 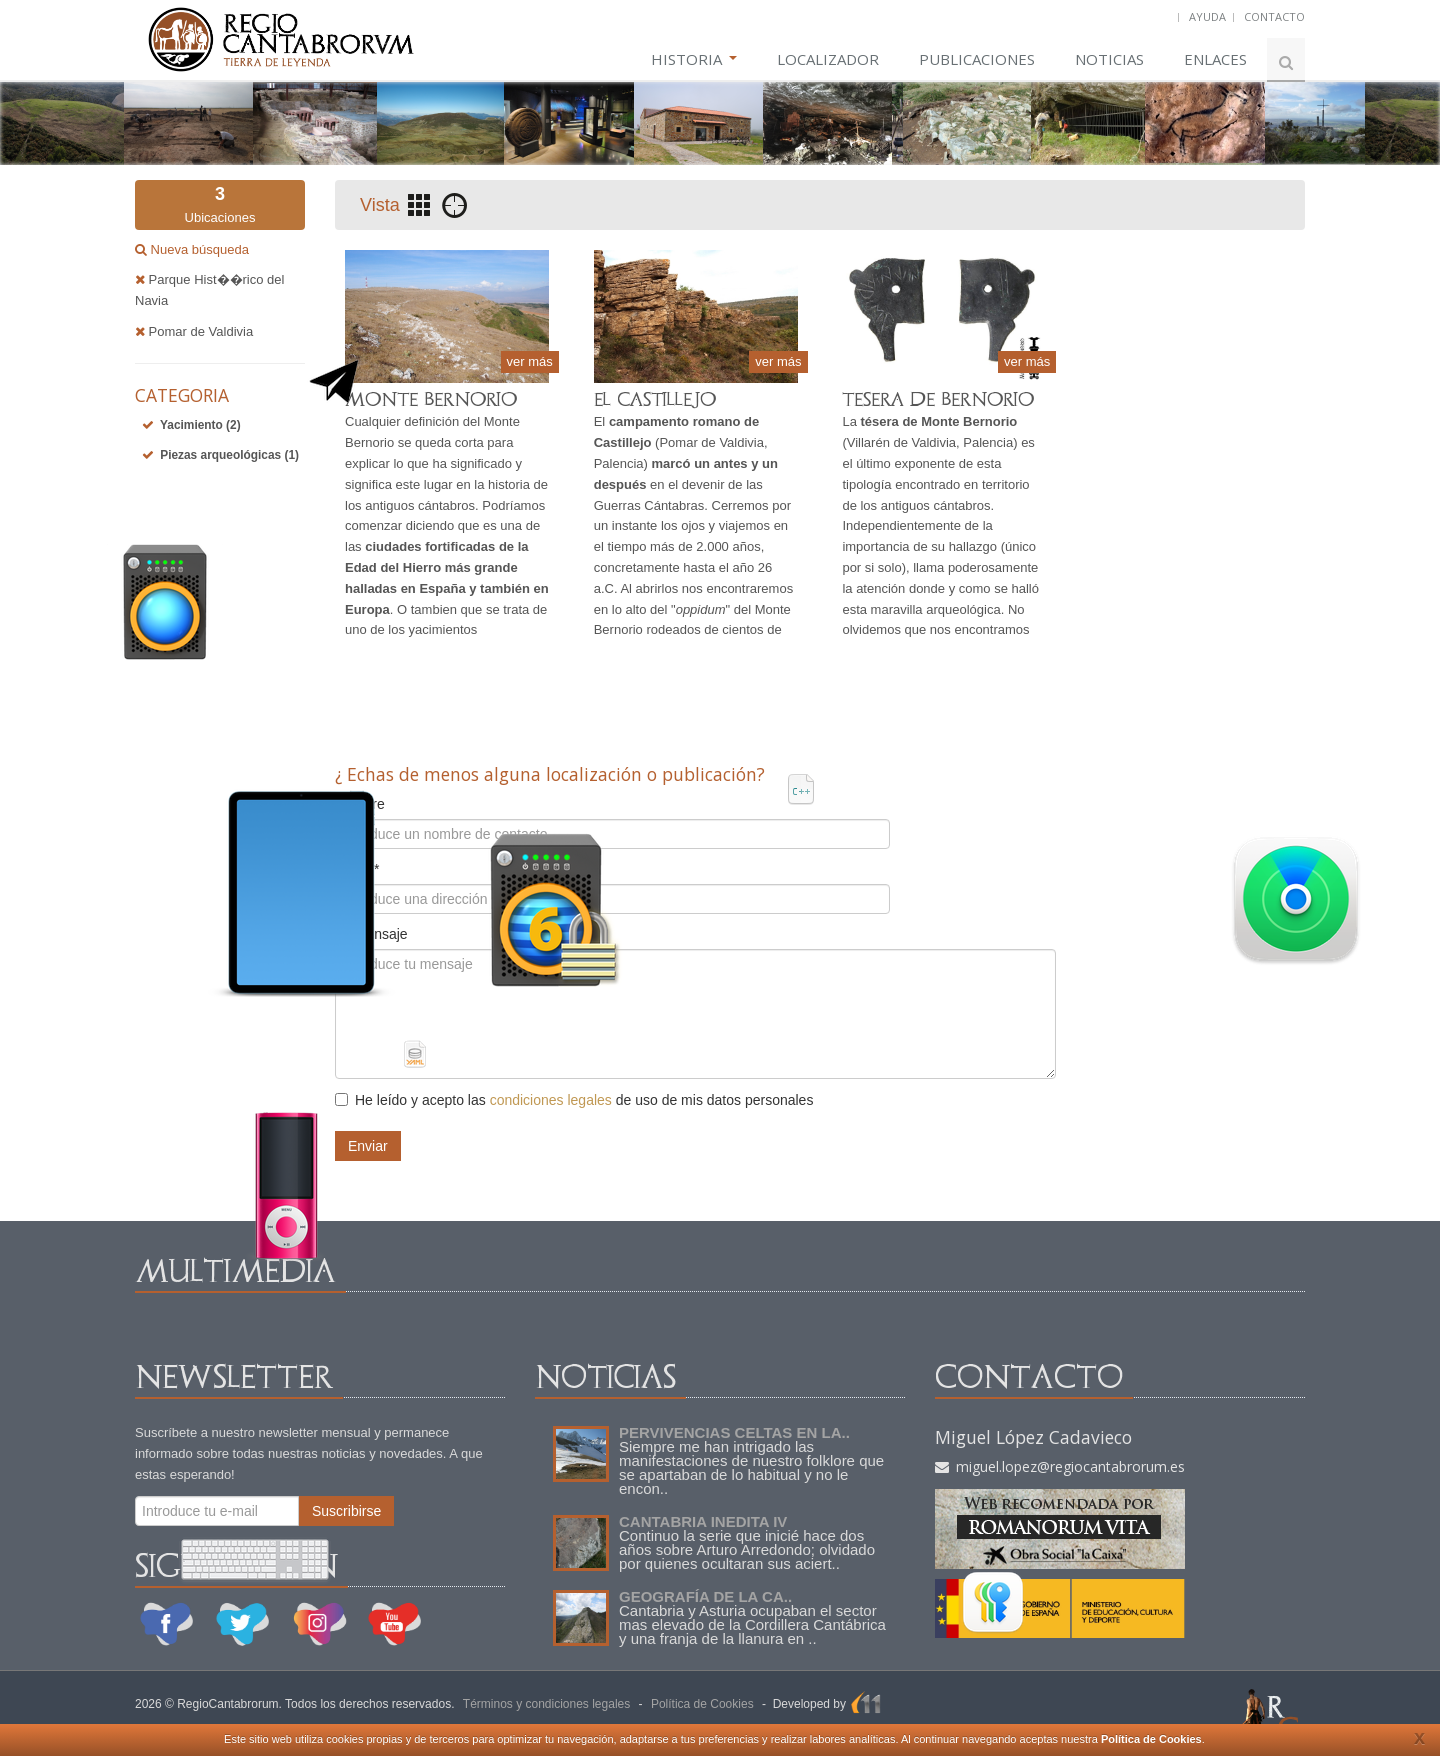 What do you see at coordinates (285, 1187) in the screenshot?
I see `connect or sync a pink iPod nano device` at bounding box center [285, 1187].